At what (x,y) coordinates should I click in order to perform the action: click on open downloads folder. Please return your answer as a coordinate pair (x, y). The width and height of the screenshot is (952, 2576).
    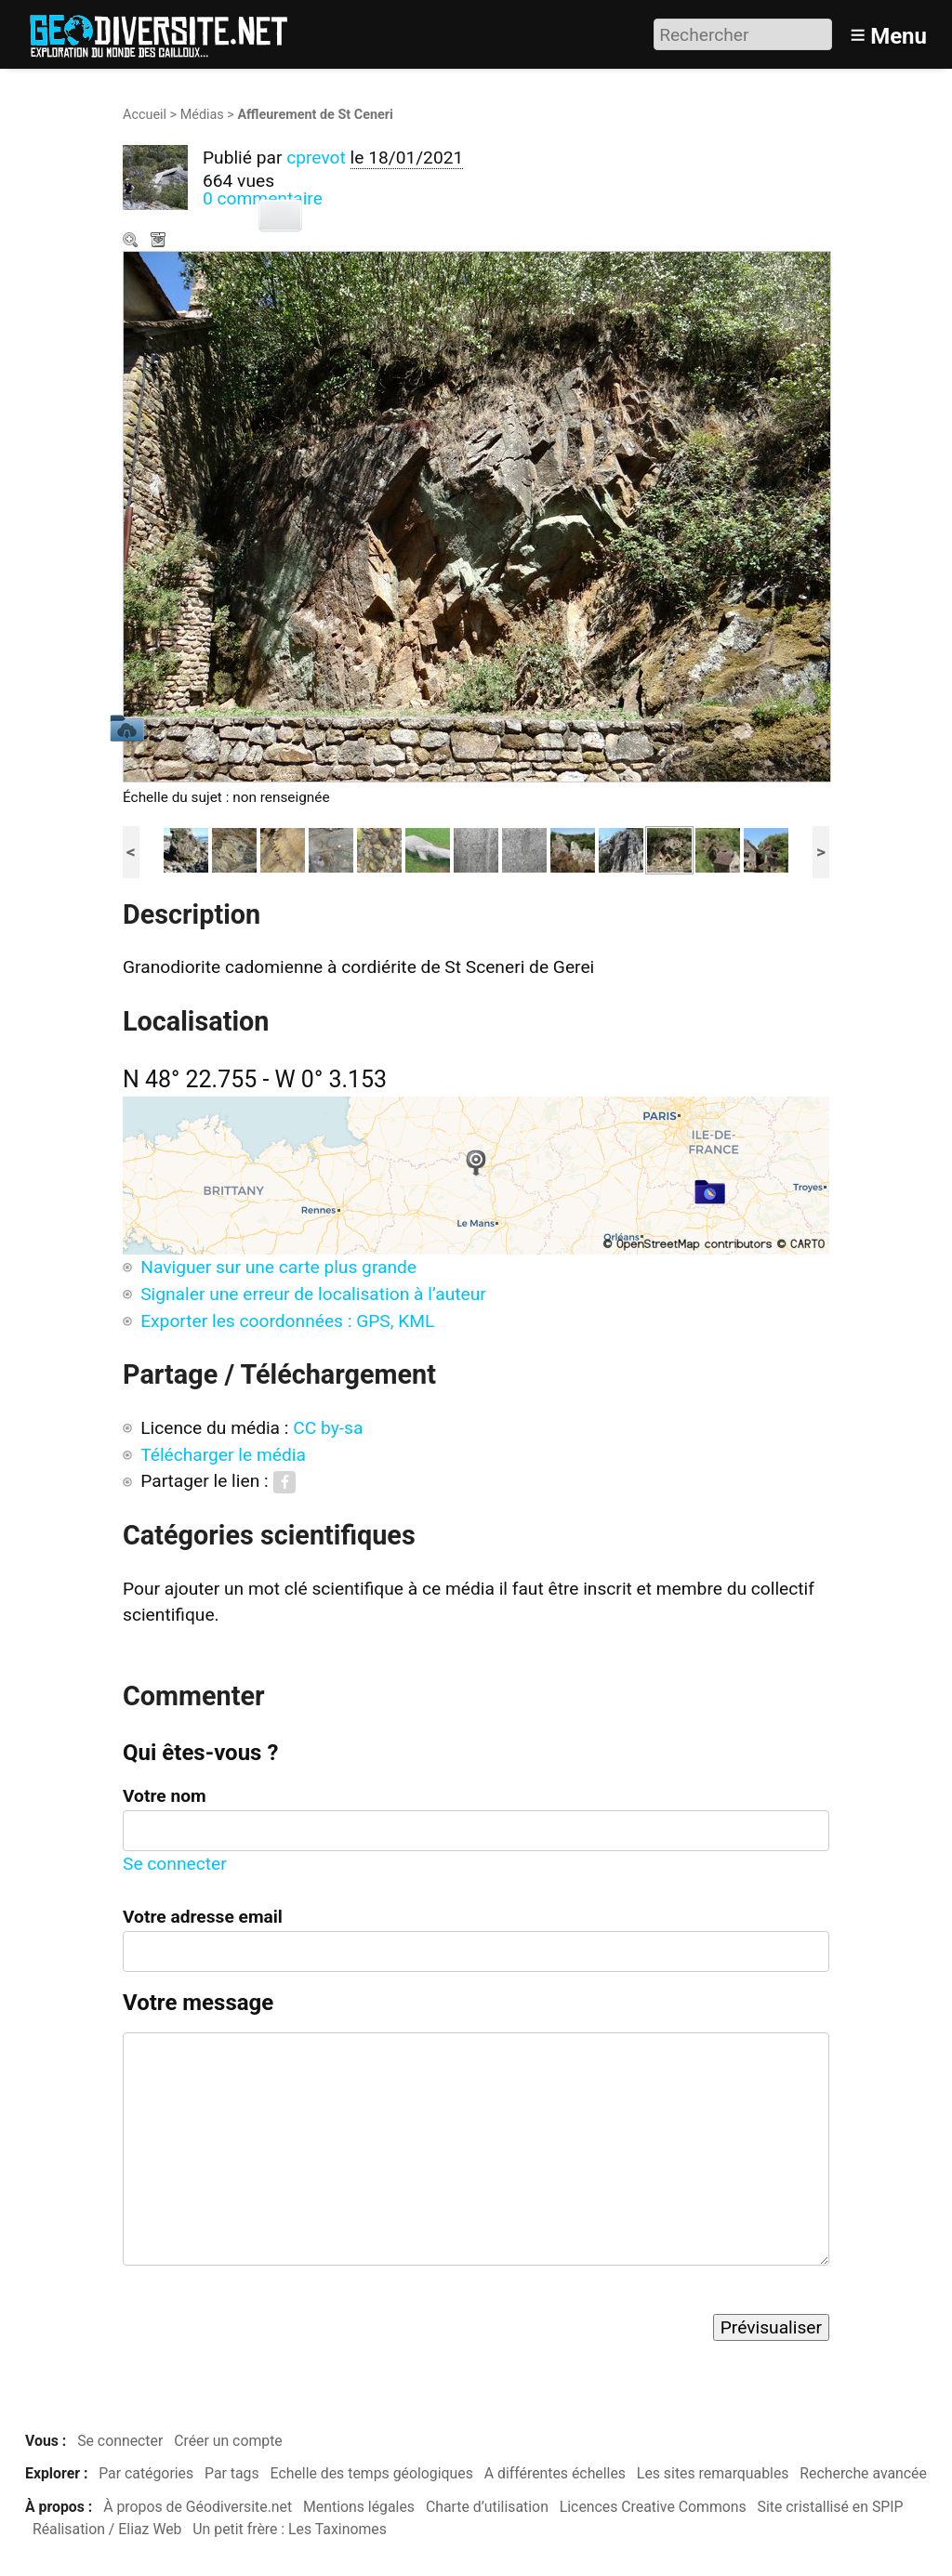
    Looking at the image, I should click on (126, 729).